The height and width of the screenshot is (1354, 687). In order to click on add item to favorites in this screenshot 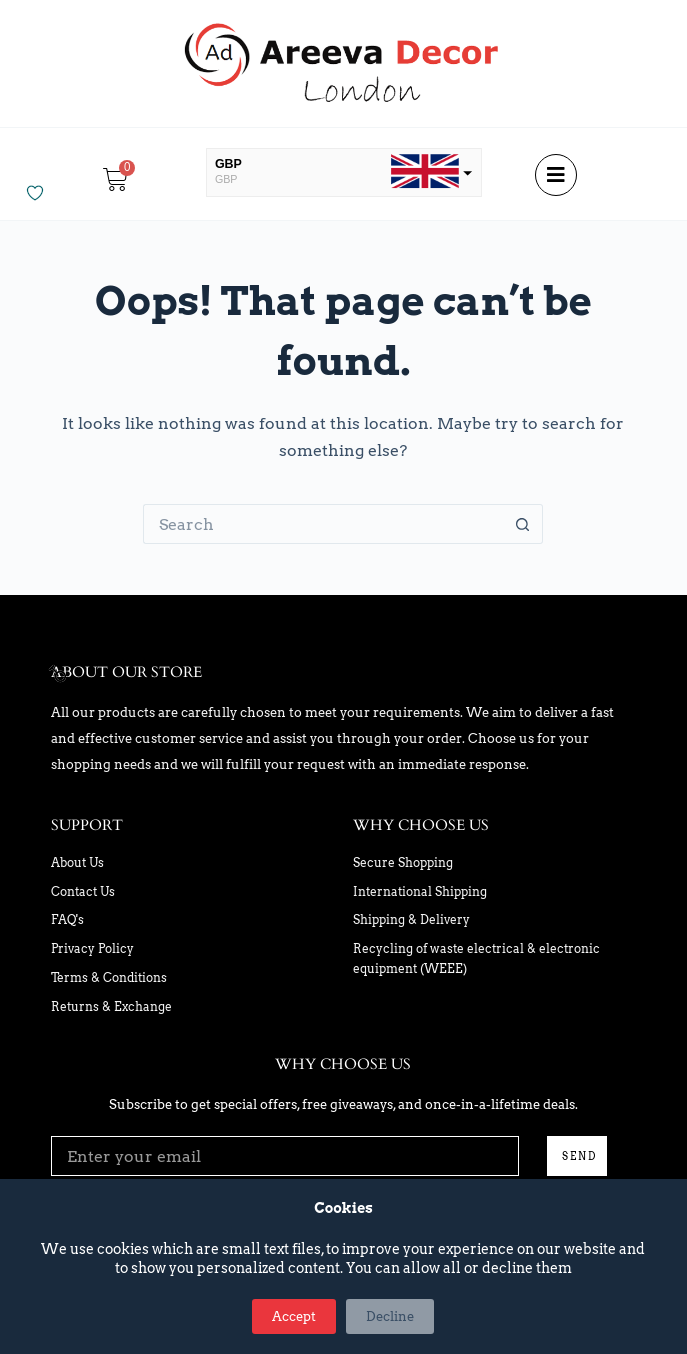, I will do `click(35, 193)`.